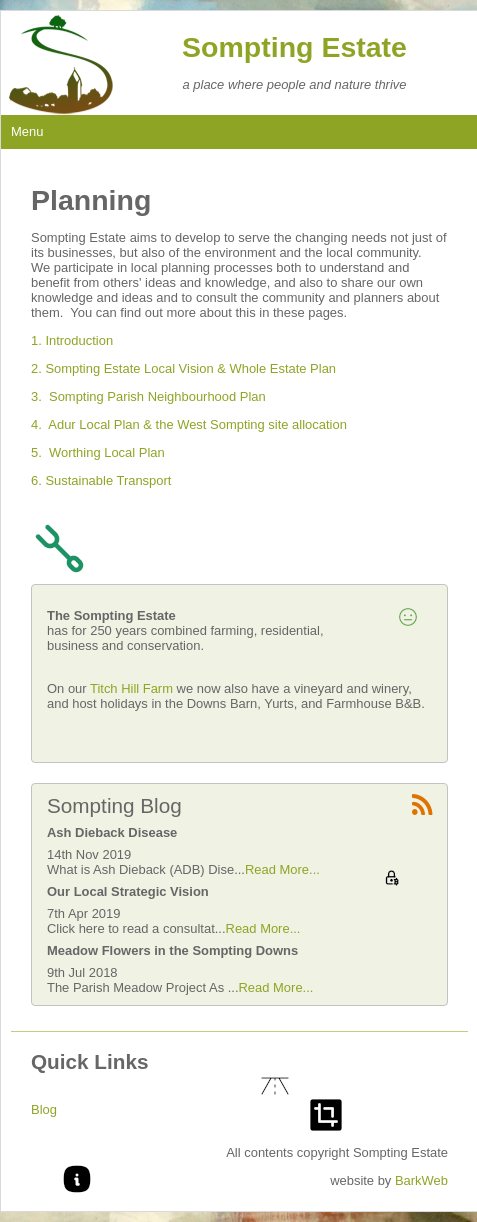 The height and width of the screenshot is (1222, 477). Describe the element at coordinates (391, 877) in the screenshot. I see `secure bitcoin wallet or storage` at that location.